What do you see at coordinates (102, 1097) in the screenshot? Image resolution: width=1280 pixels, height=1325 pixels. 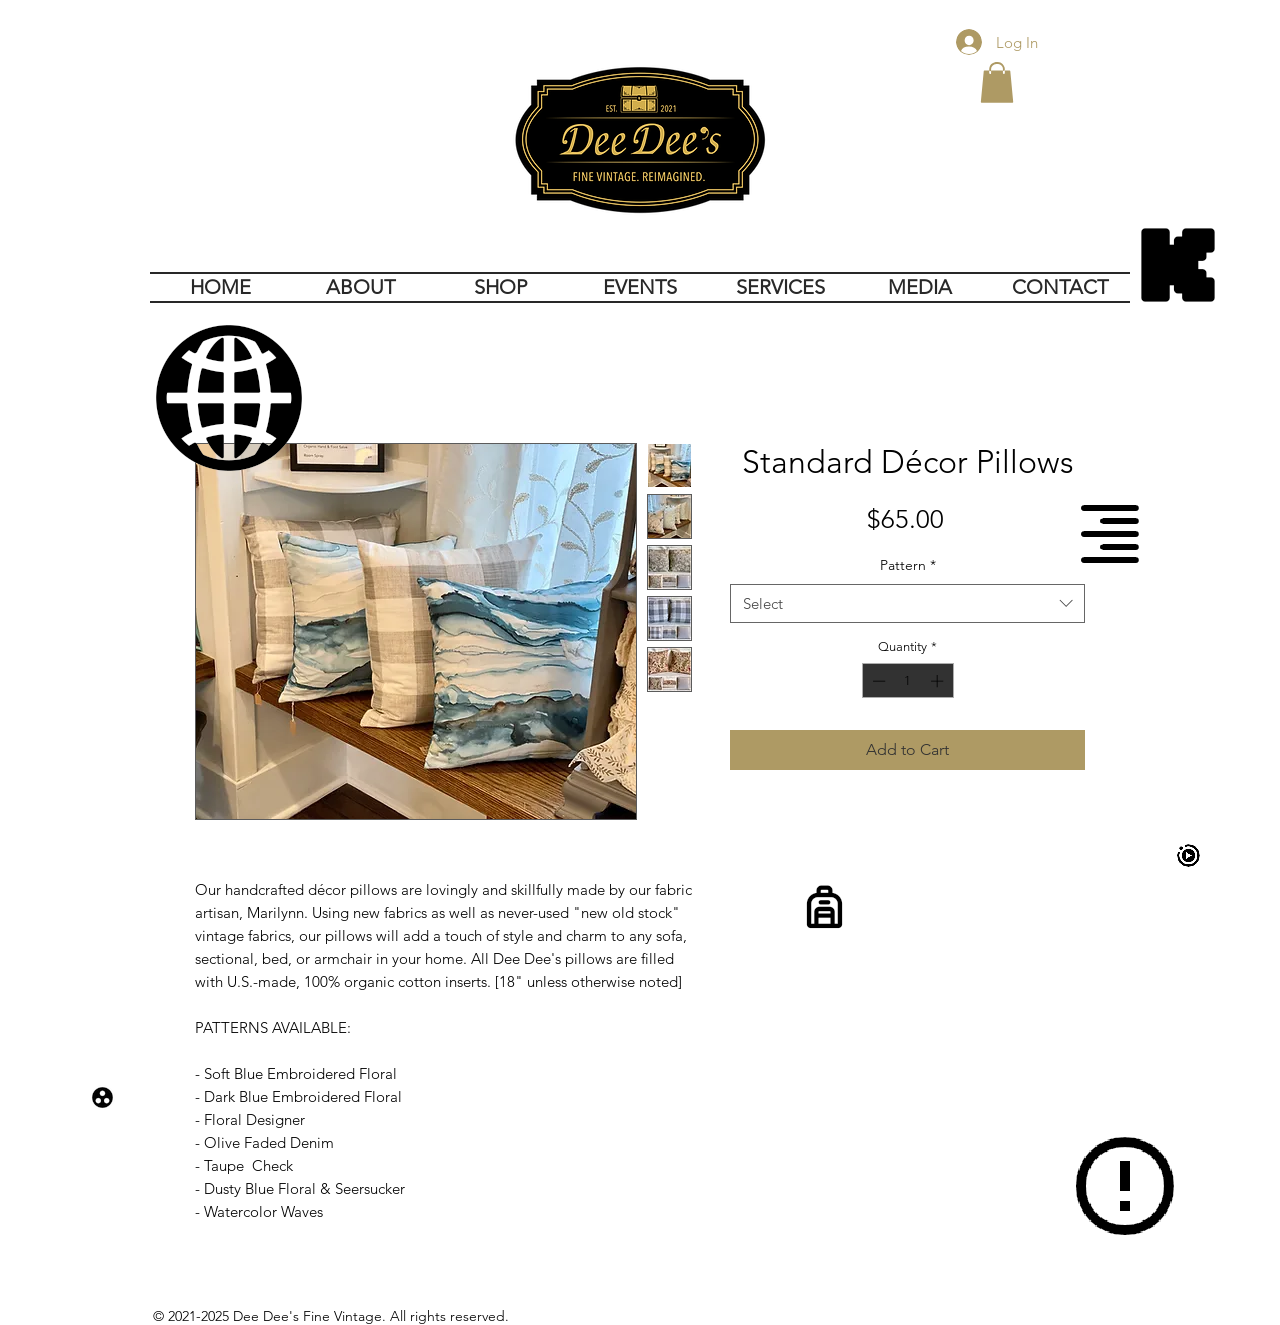 I see `view or manage group workspaces` at bounding box center [102, 1097].